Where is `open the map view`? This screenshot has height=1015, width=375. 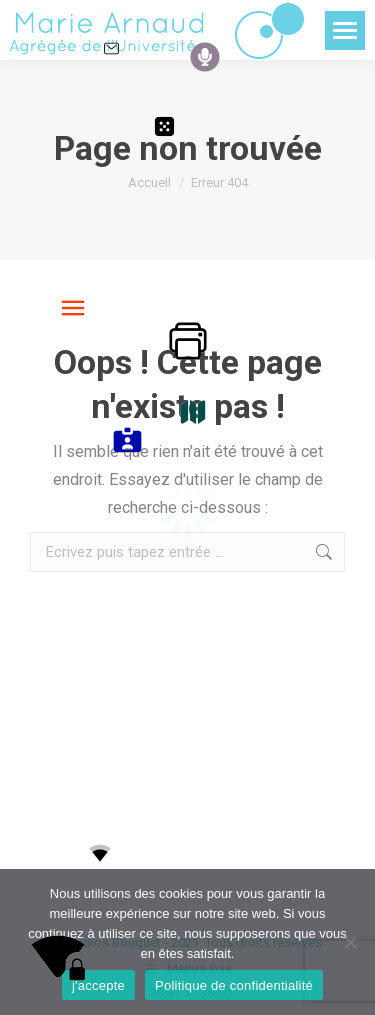
open the map view is located at coordinates (193, 412).